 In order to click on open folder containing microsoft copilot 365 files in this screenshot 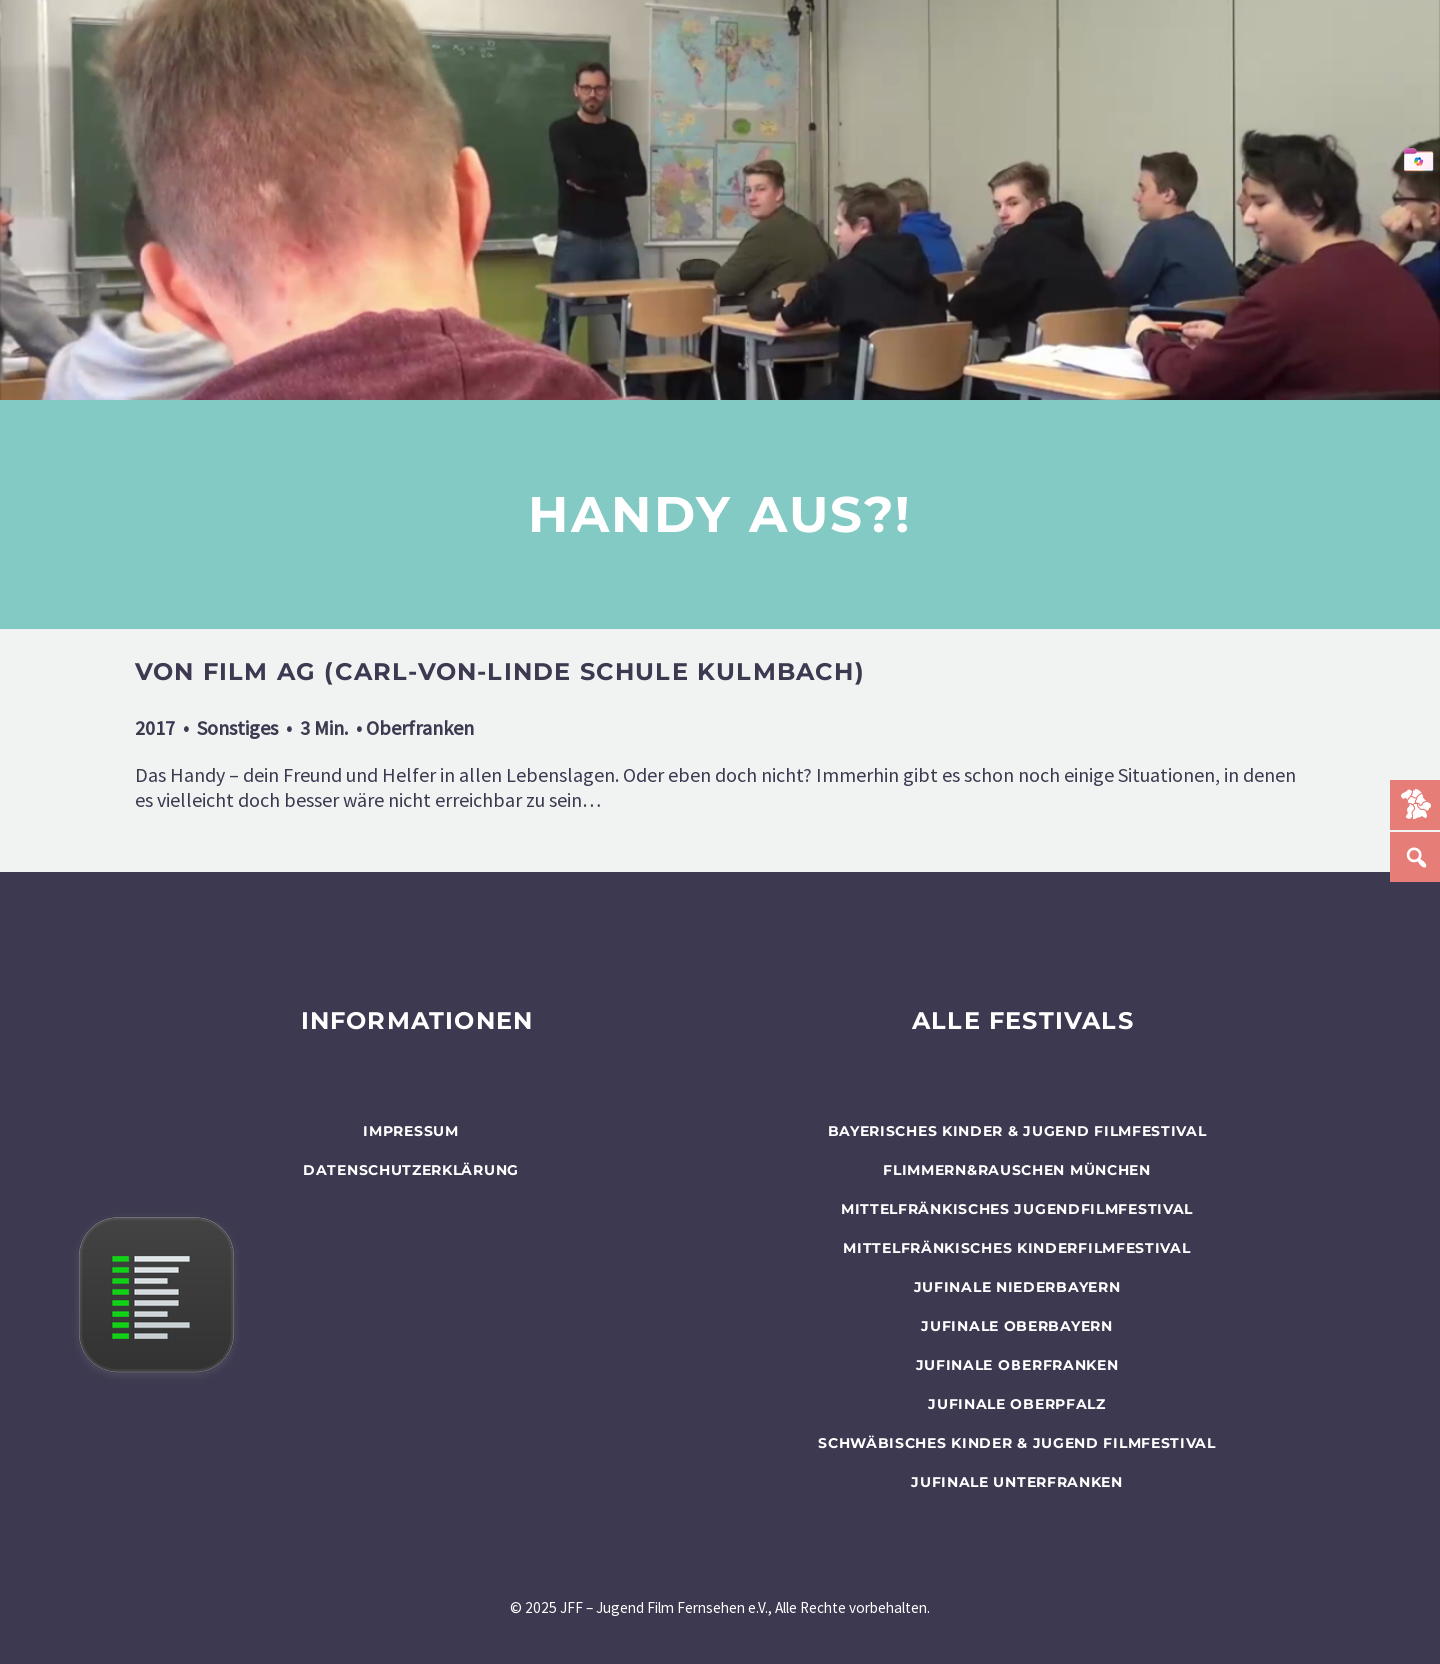, I will do `click(1418, 160)`.